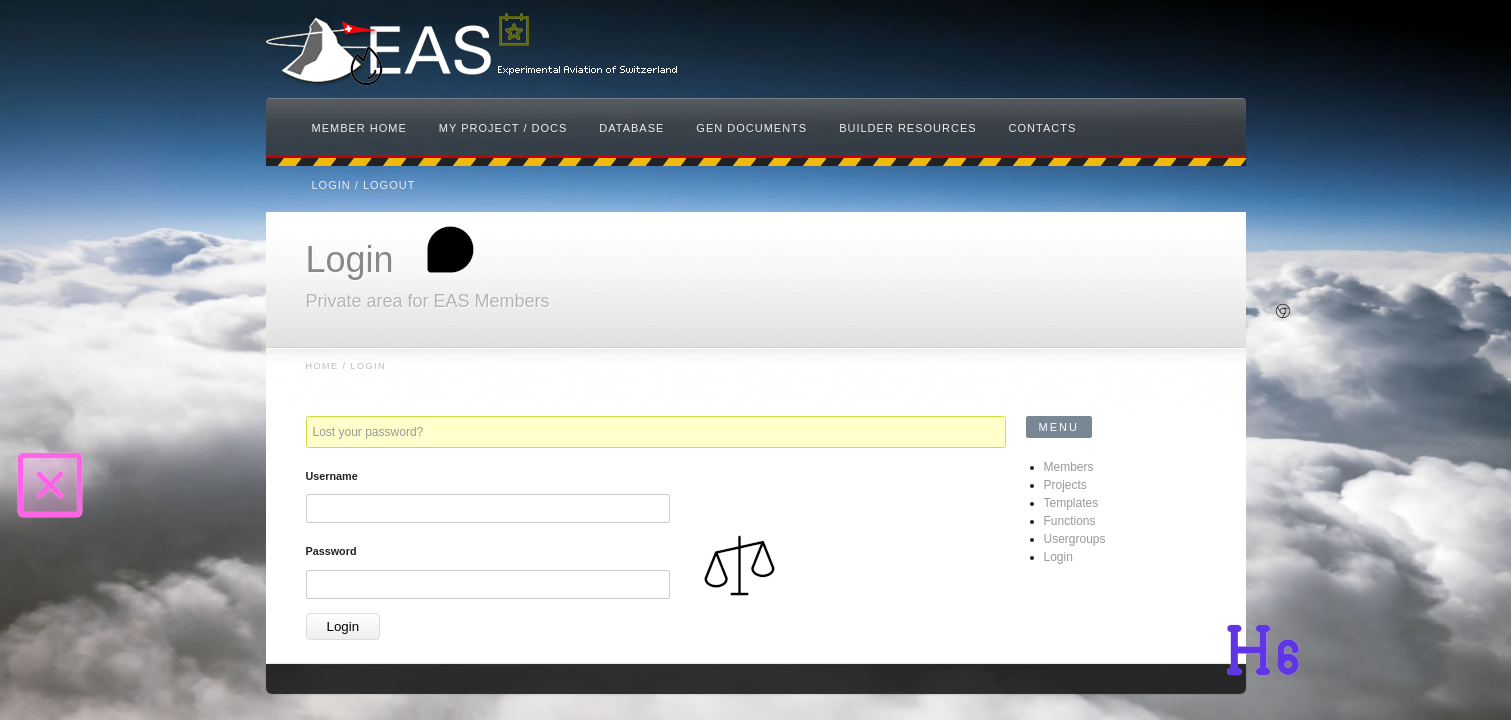 The height and width of the screenshot is (720, 1511). What do you see at coordinates (50, 485) in the screenshot?
I see `close or dismiss a dialog box` at bounding box center [50, 485].